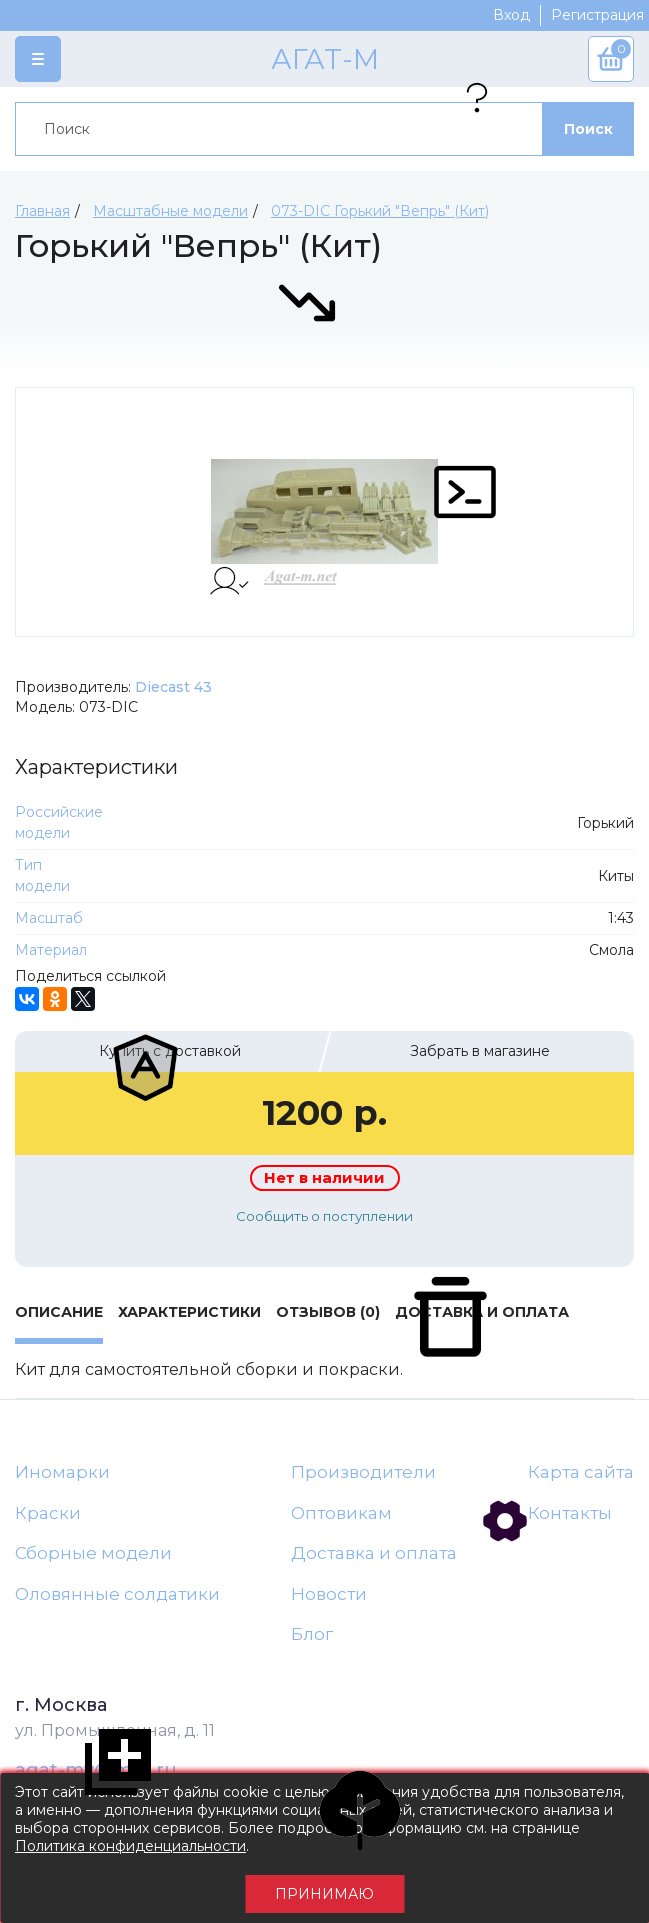 The height and width of the screenshot is (1923, 649). Describe the element at coordinates (450, 1320) in the screenshot. I see `delete item` at that location.